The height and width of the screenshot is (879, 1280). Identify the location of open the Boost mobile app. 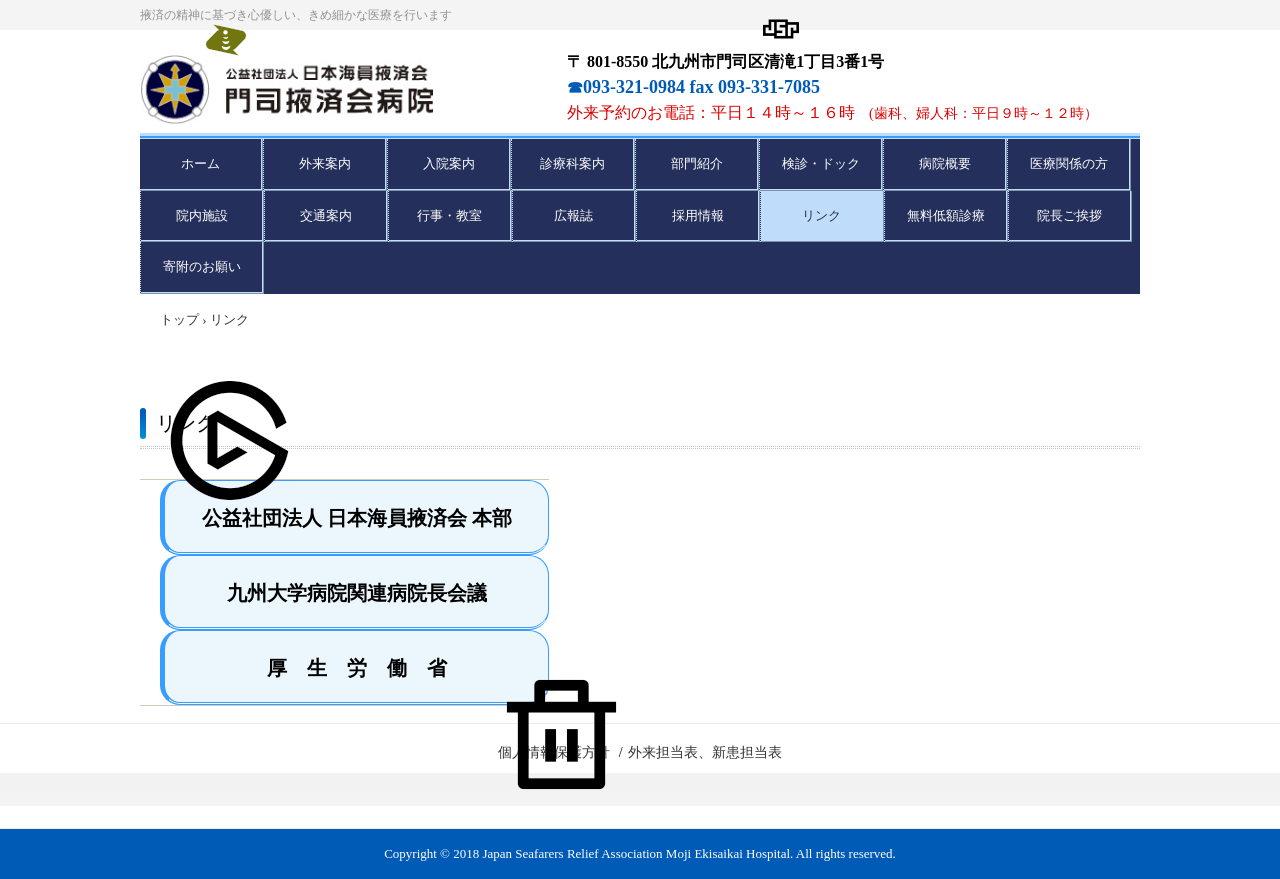
(226, 40).